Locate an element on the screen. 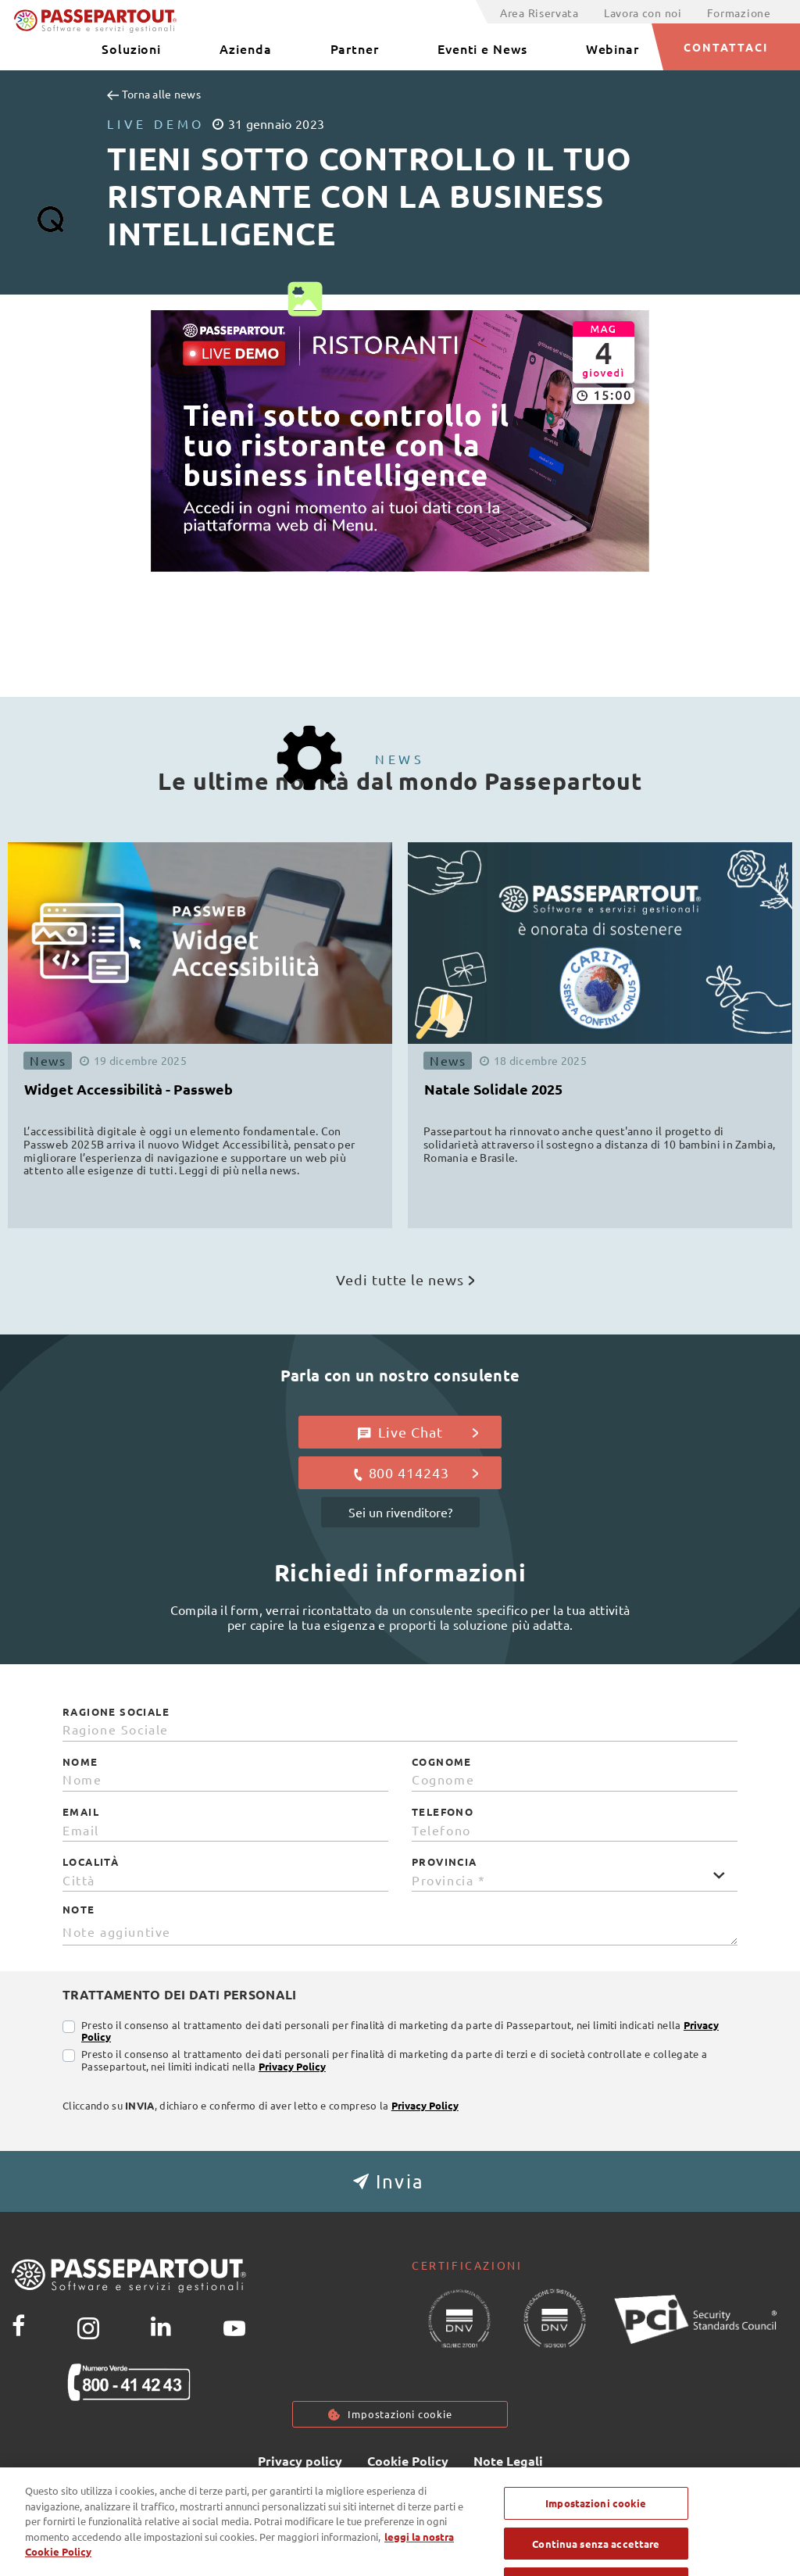  open settings menu is located at coordinates (309, 758).